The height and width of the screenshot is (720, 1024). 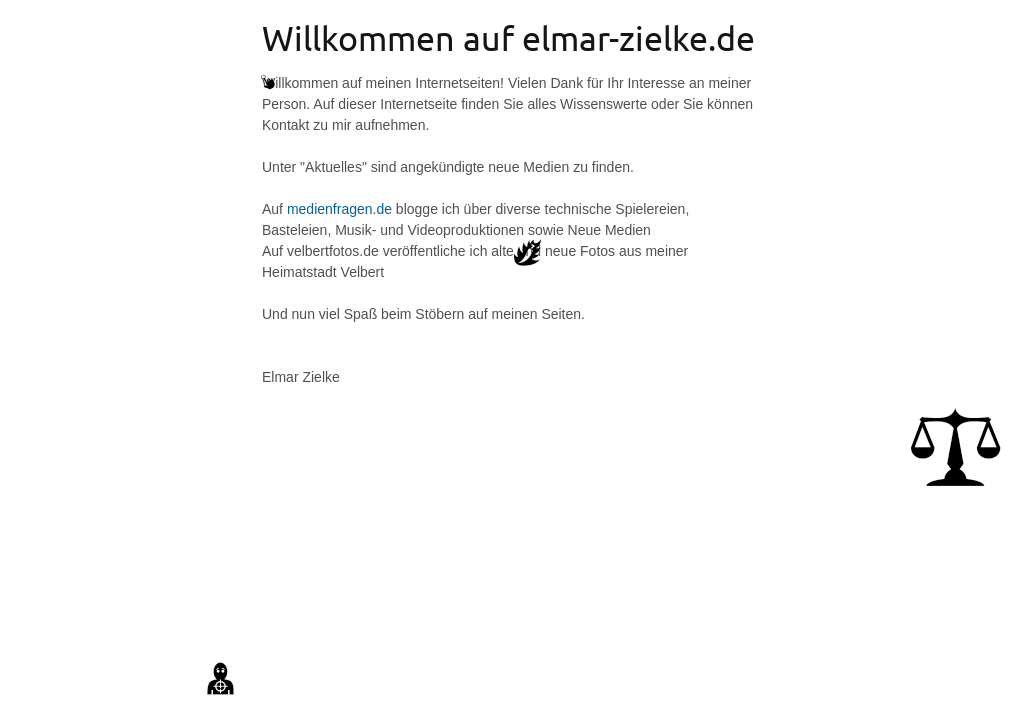 What do you see at coordinates (527, 252) in the screenshot?
I see `select pimiento or pepper ingredient` at bounding box center [527, 252].